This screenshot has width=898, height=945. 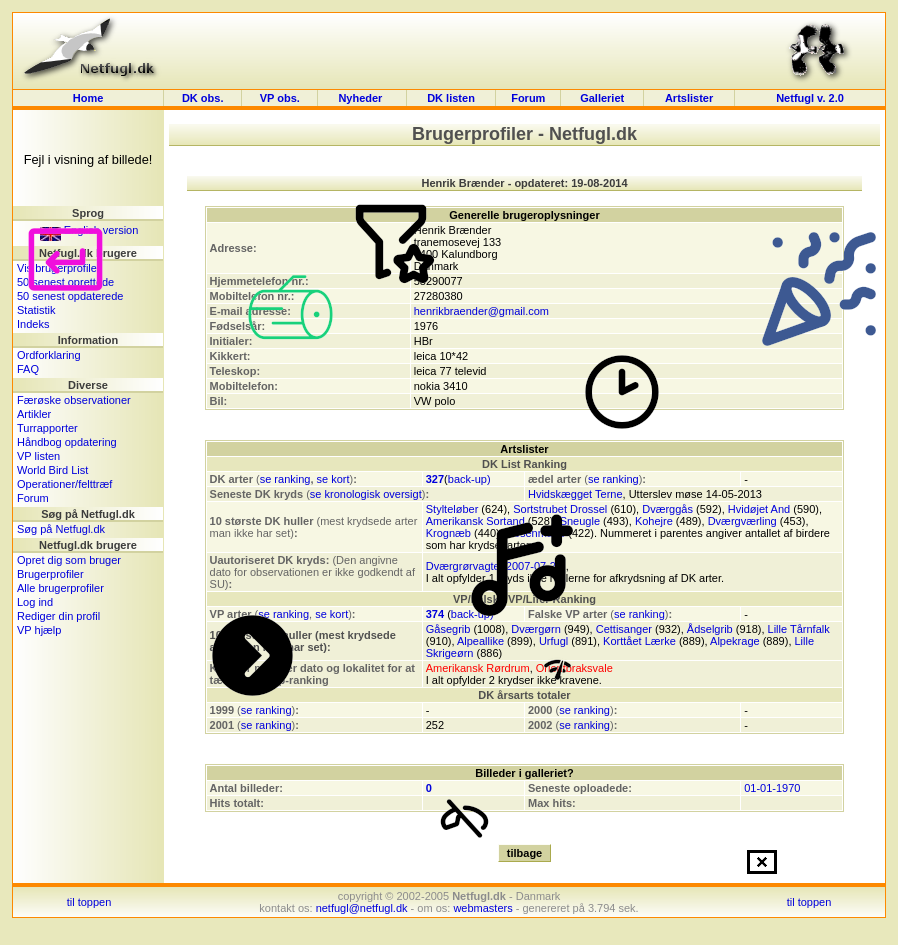 I want to click on end or reject an incoming call, so click(x=464, y=818).